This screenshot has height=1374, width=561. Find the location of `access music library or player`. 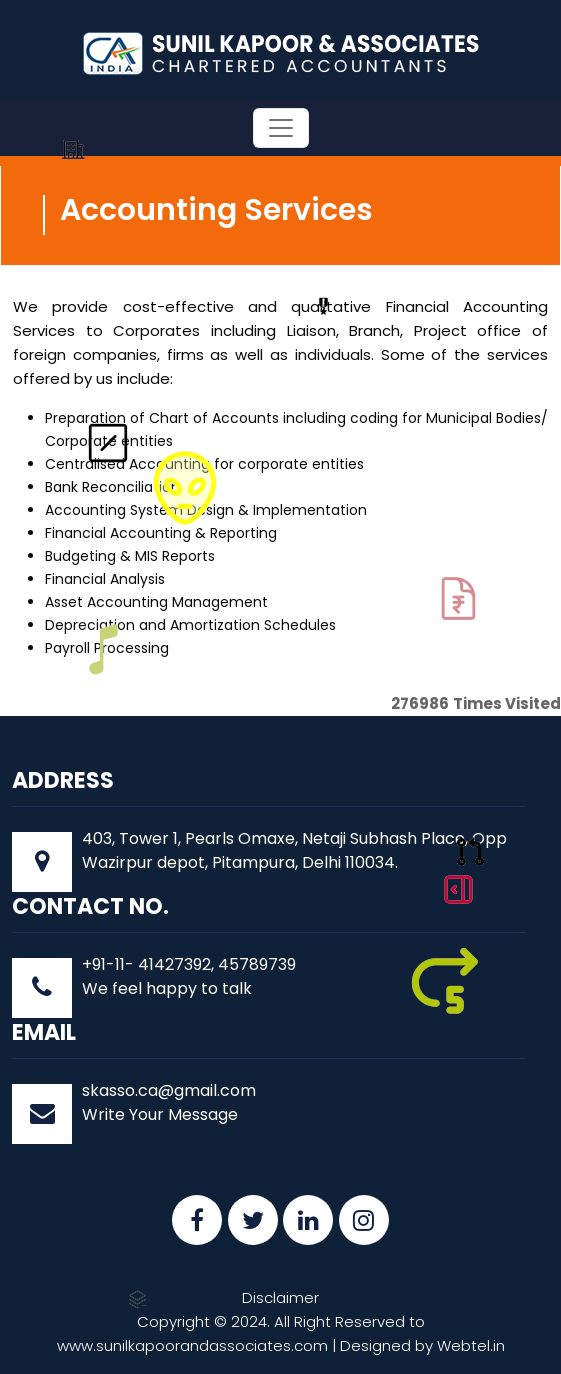

access music library or player is located at coordinates (103, 649).